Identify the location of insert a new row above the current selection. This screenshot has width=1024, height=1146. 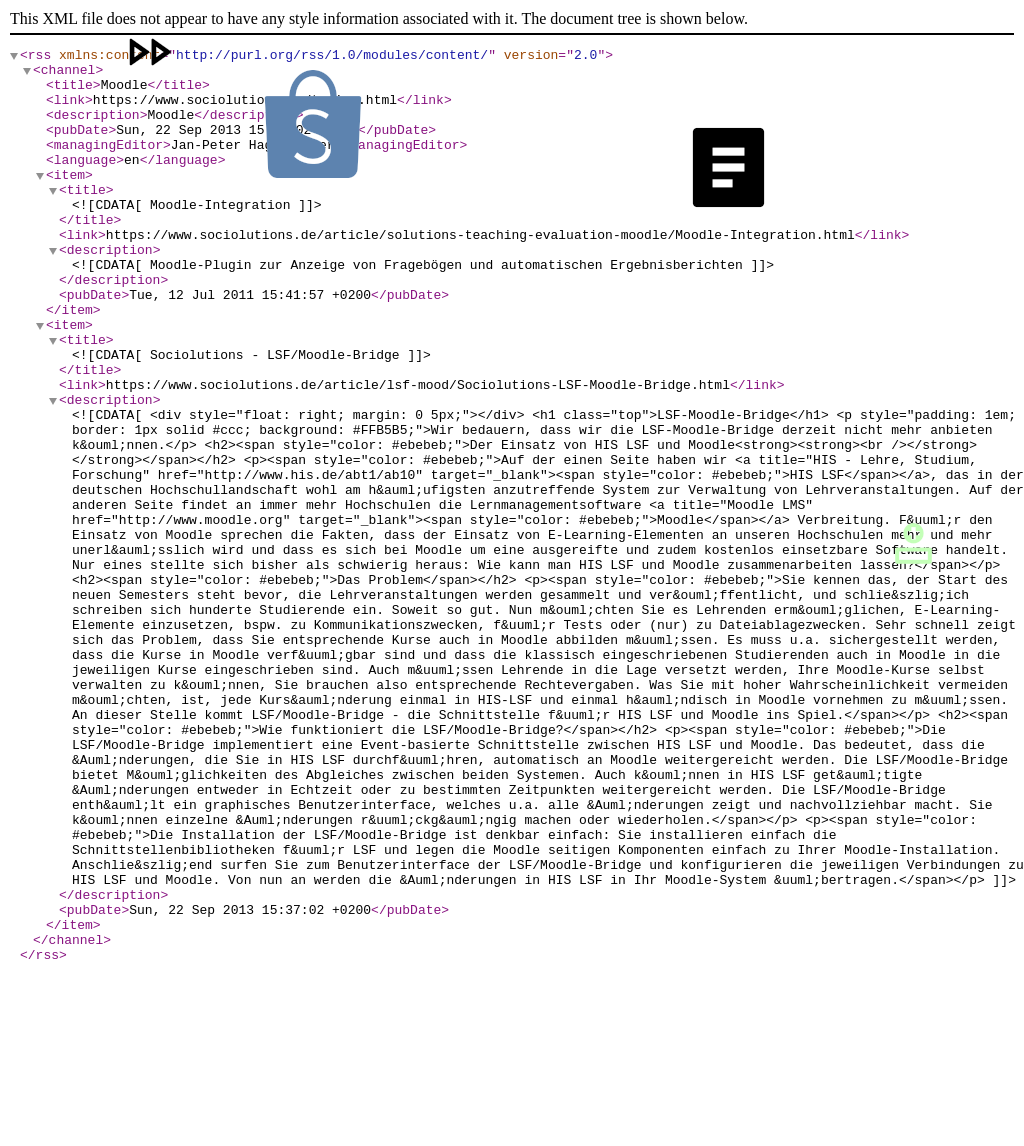
(913, 545).